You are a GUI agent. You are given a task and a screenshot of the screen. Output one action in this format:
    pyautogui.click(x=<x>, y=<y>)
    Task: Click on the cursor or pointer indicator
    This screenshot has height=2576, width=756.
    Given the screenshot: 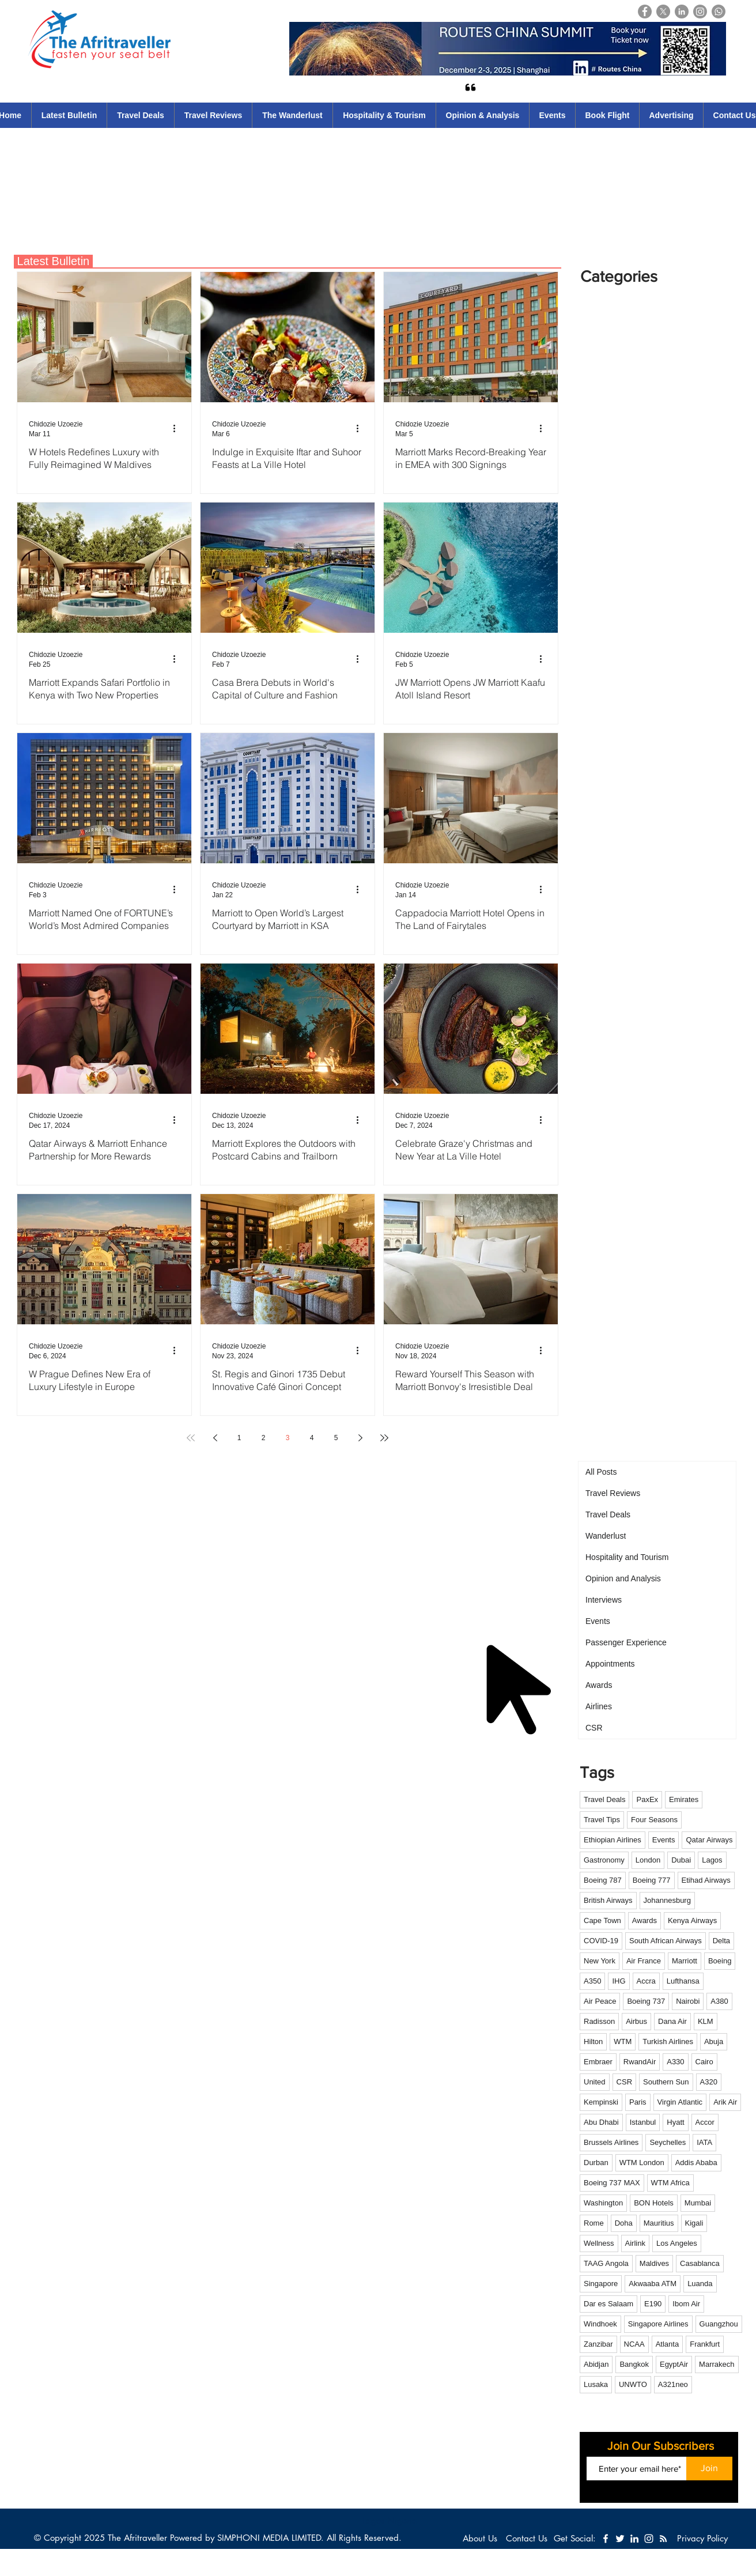 What is the action you would take?
    pyautogui.click(x=515, y=1690)
    